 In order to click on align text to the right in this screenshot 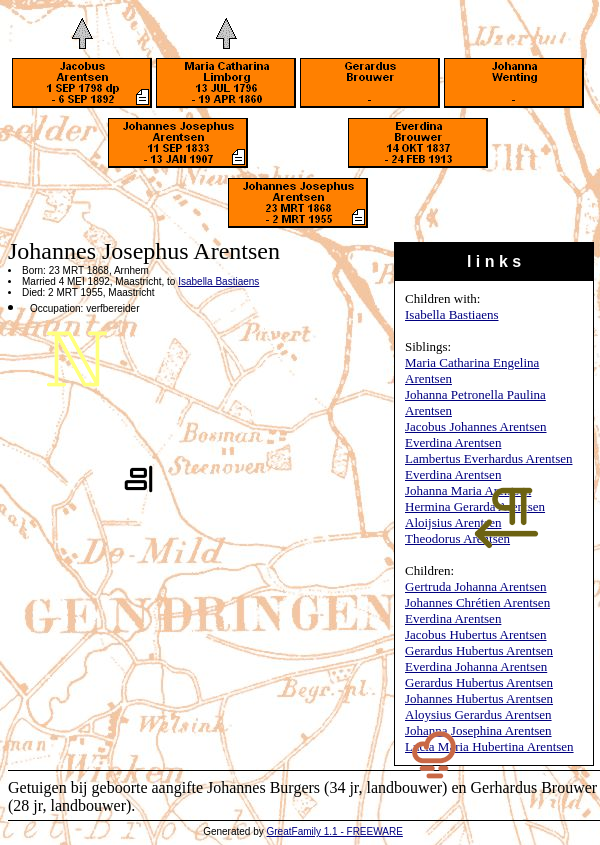, I will do `click(139, 479)`.